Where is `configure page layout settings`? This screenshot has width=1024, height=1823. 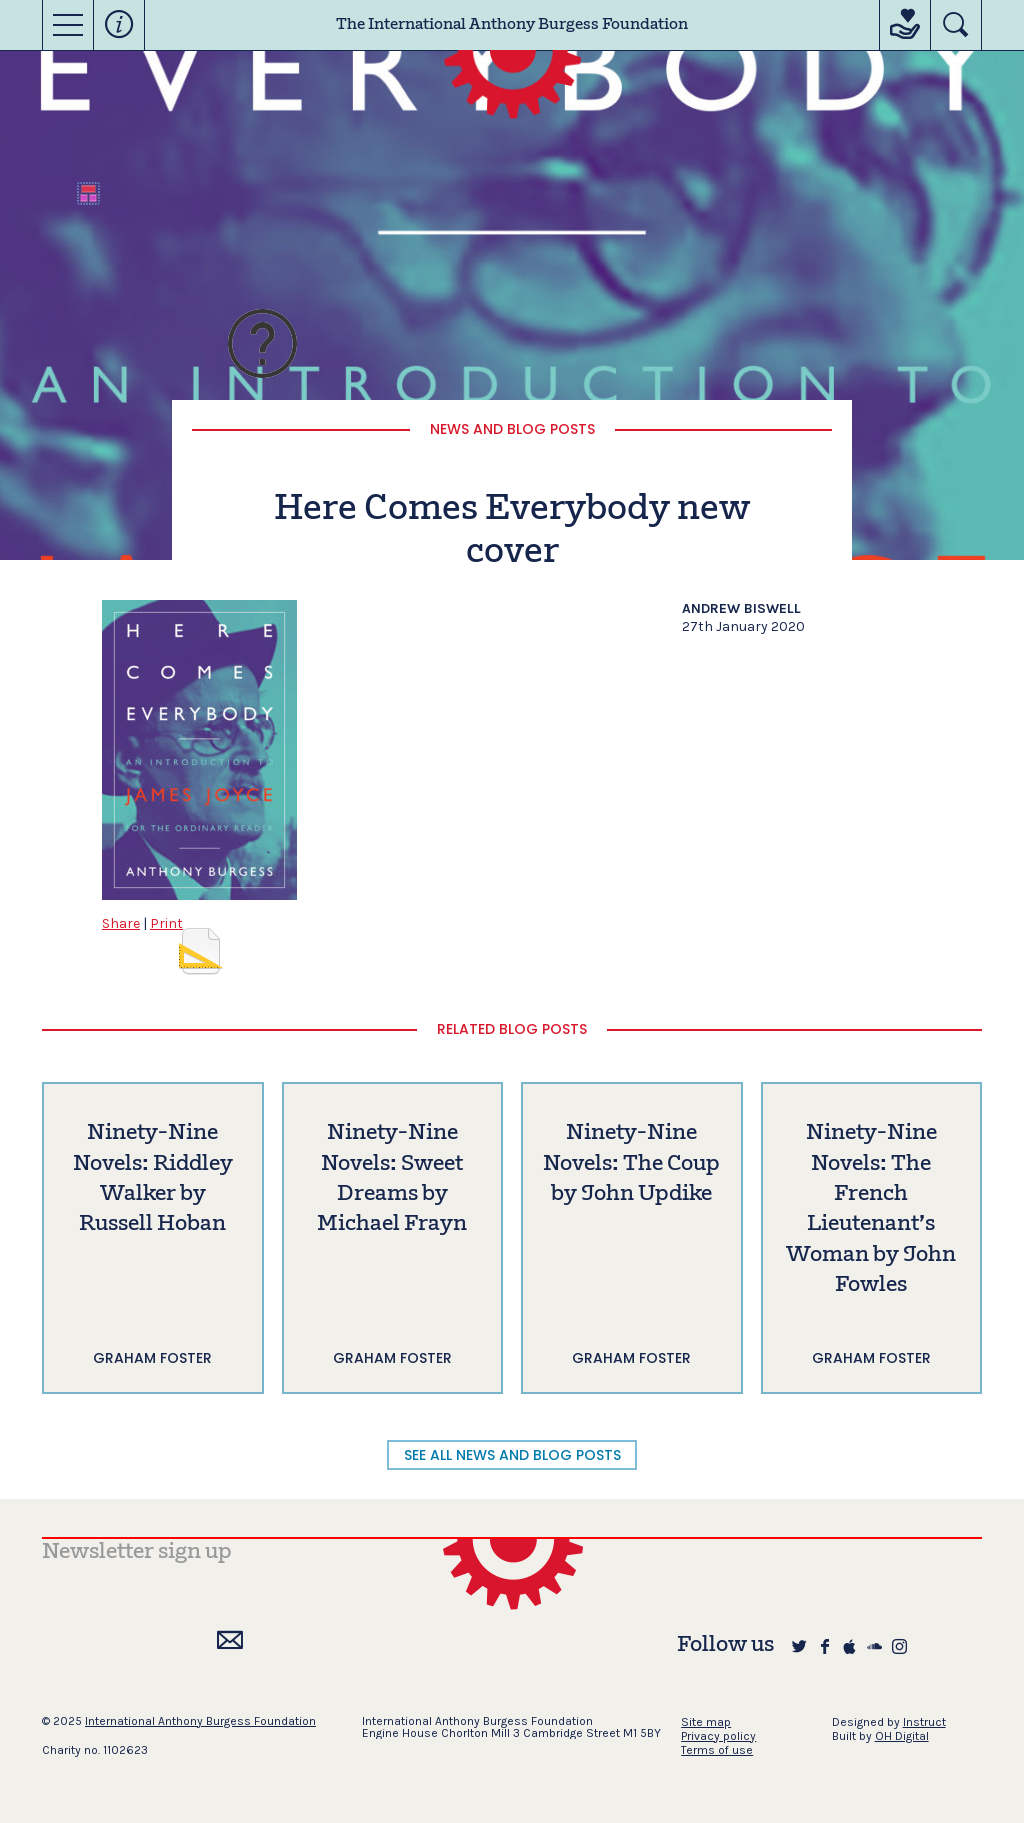
configure page layout settings is located at coordinates (201, 951).